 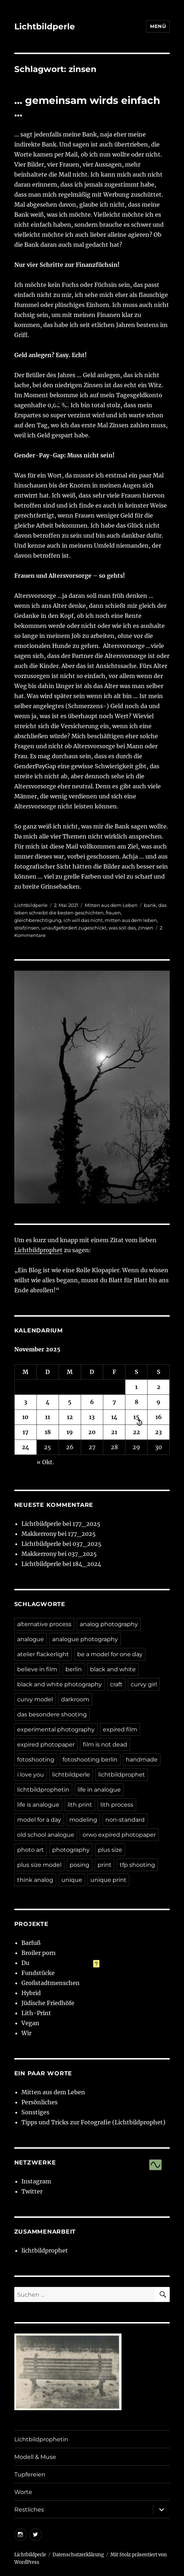 What do you see at coordinates (63, 405) in the screenshot?
I see `indicates 99 or more unread notifications` at bounding box center [63, 405].